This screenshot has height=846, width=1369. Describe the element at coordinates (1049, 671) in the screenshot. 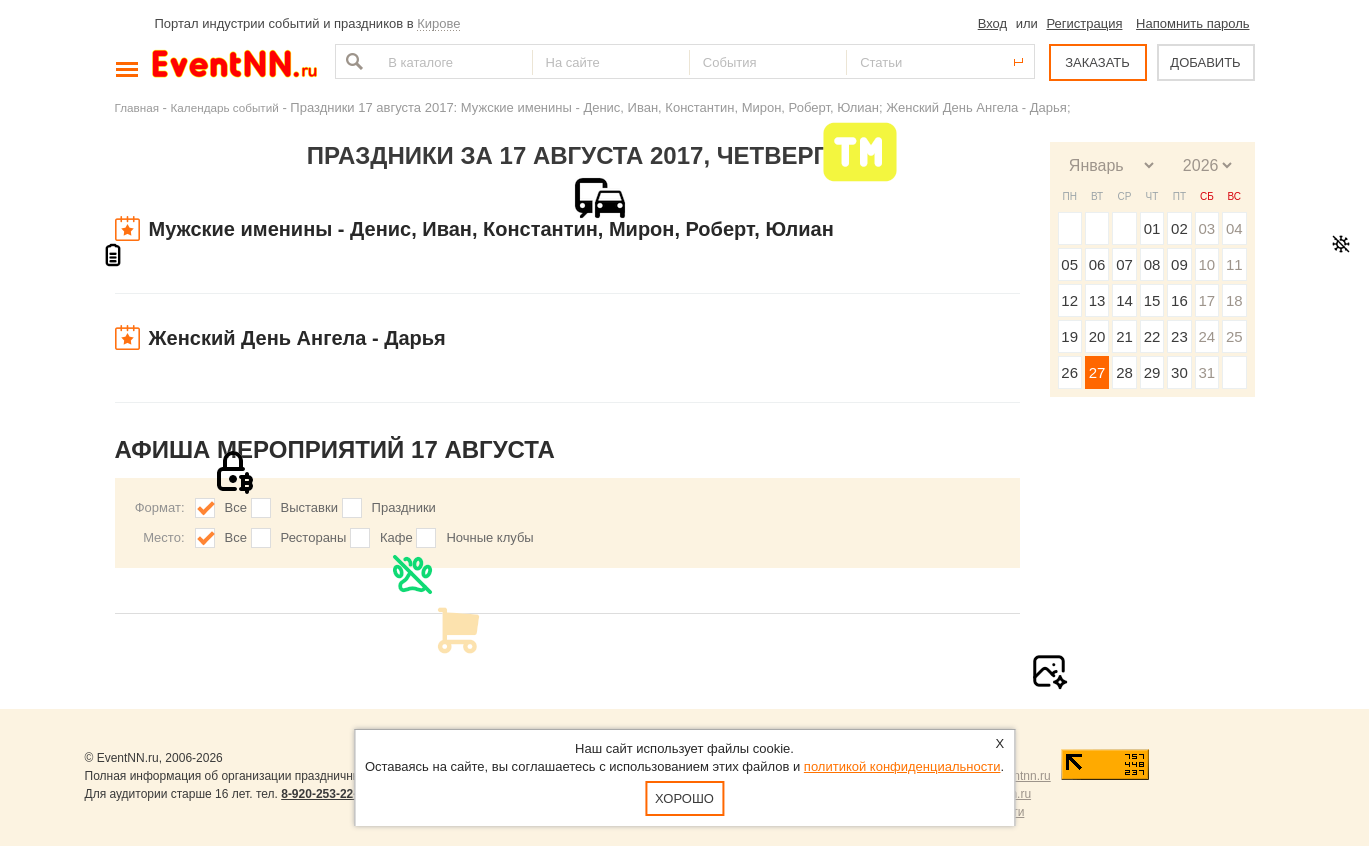

I see `enhance photo with AI or magic effects` at that location.